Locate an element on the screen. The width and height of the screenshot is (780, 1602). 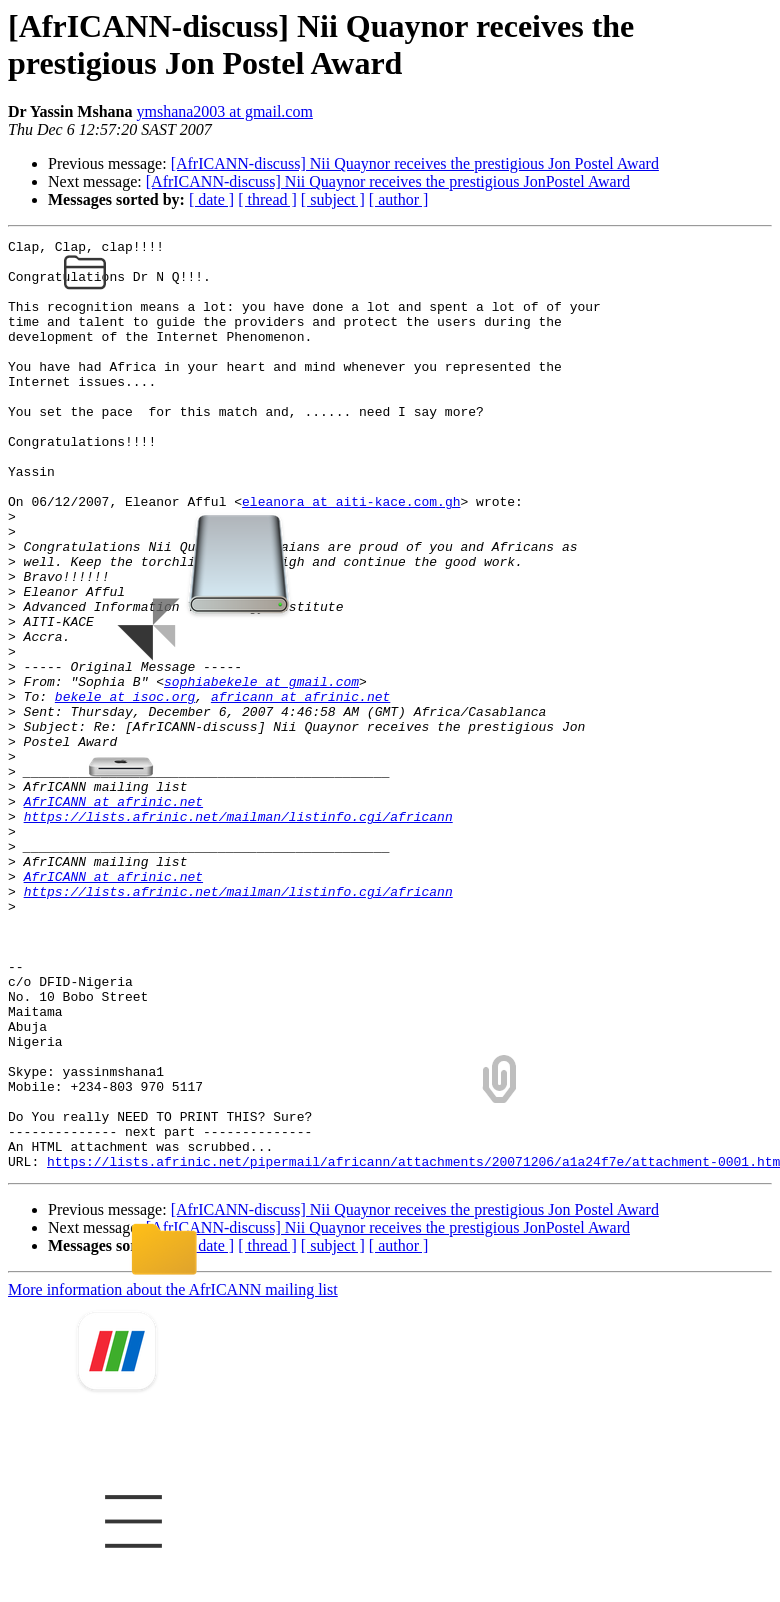
open navigation menu is located at coordinates (133, 1523).